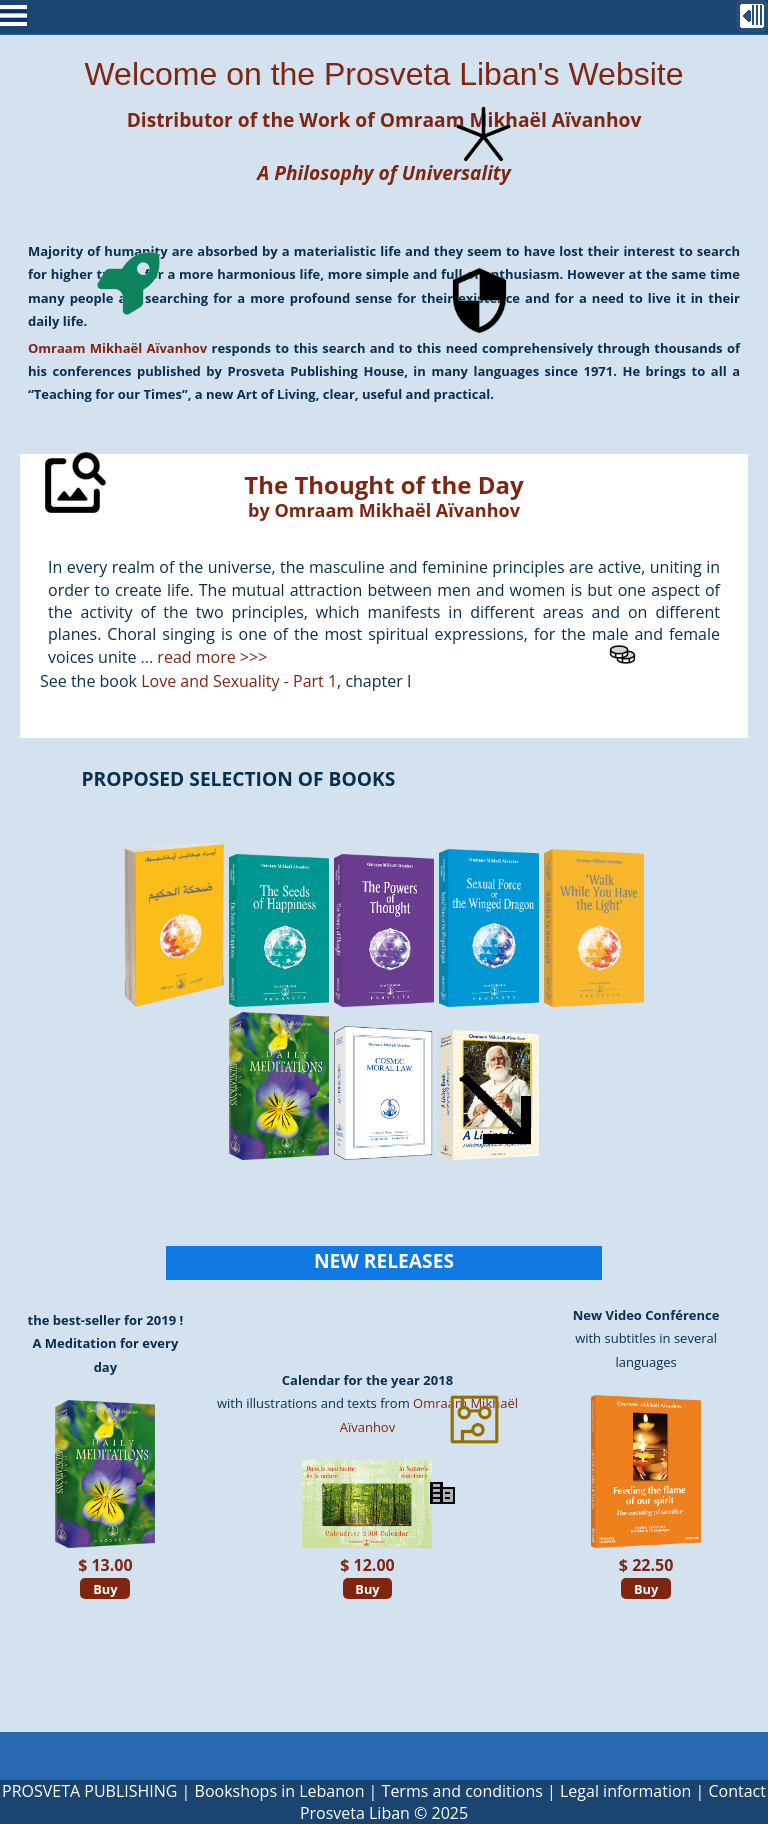  Describe the element at coordinates (474, 1419) in the screenshot. I see `view circuit board or hardware-related files` at that location.